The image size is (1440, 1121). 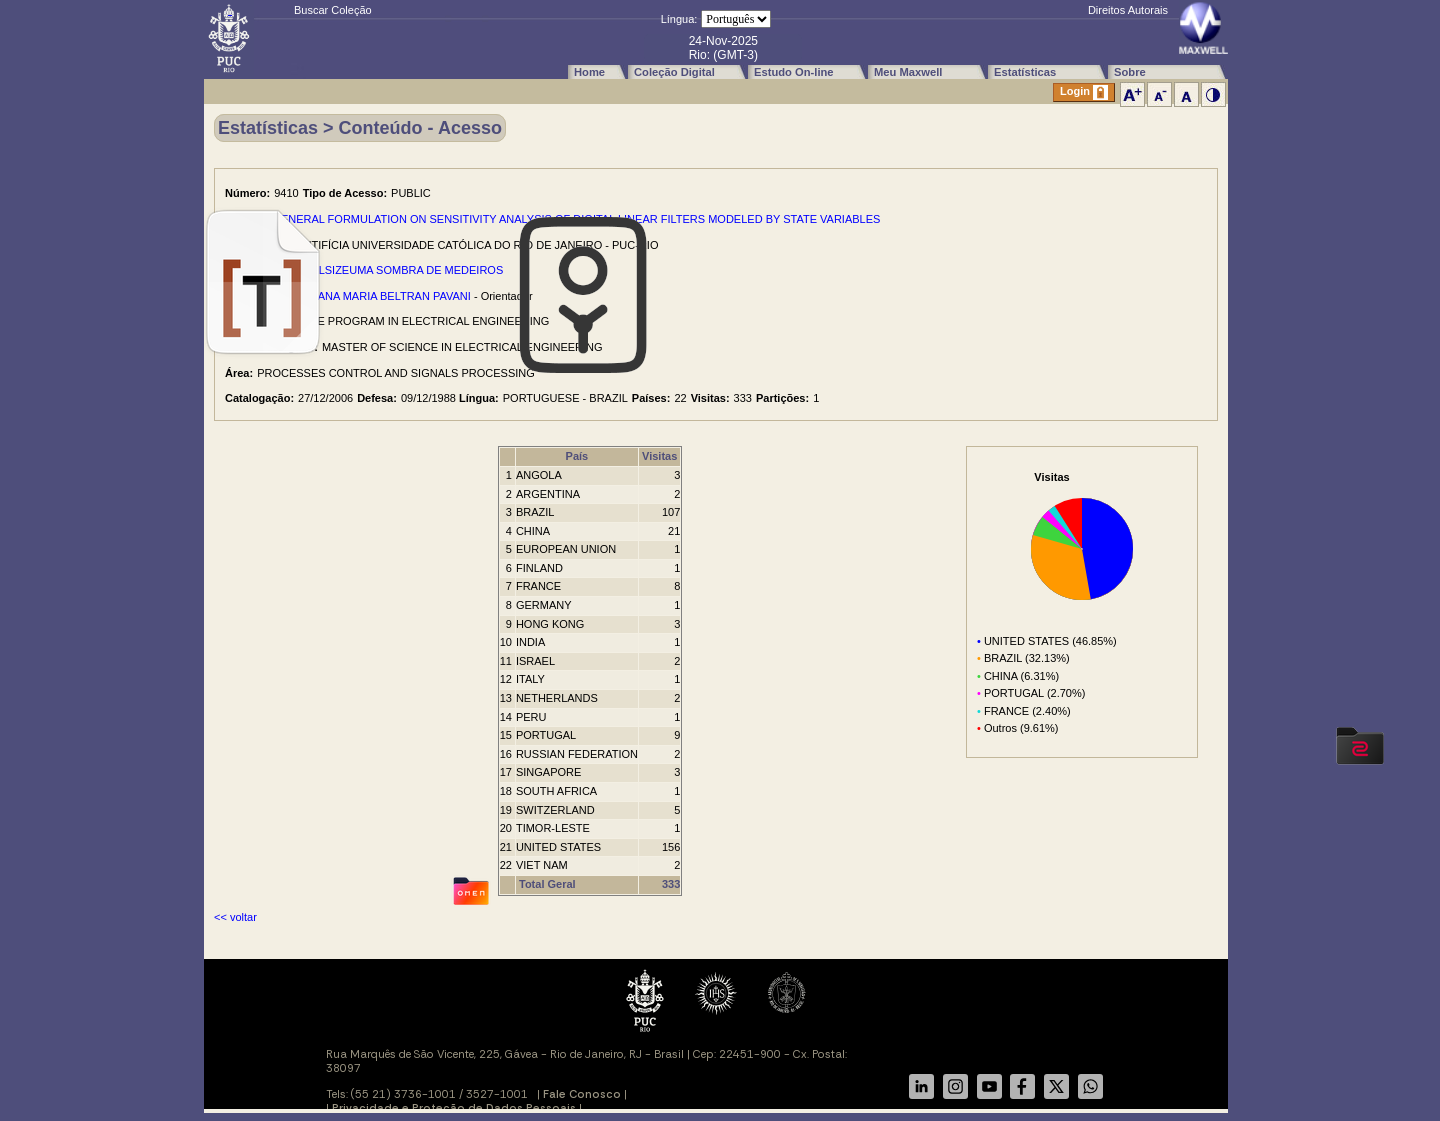 I want to click on a toml configuration file, so click(x=263, y=282).